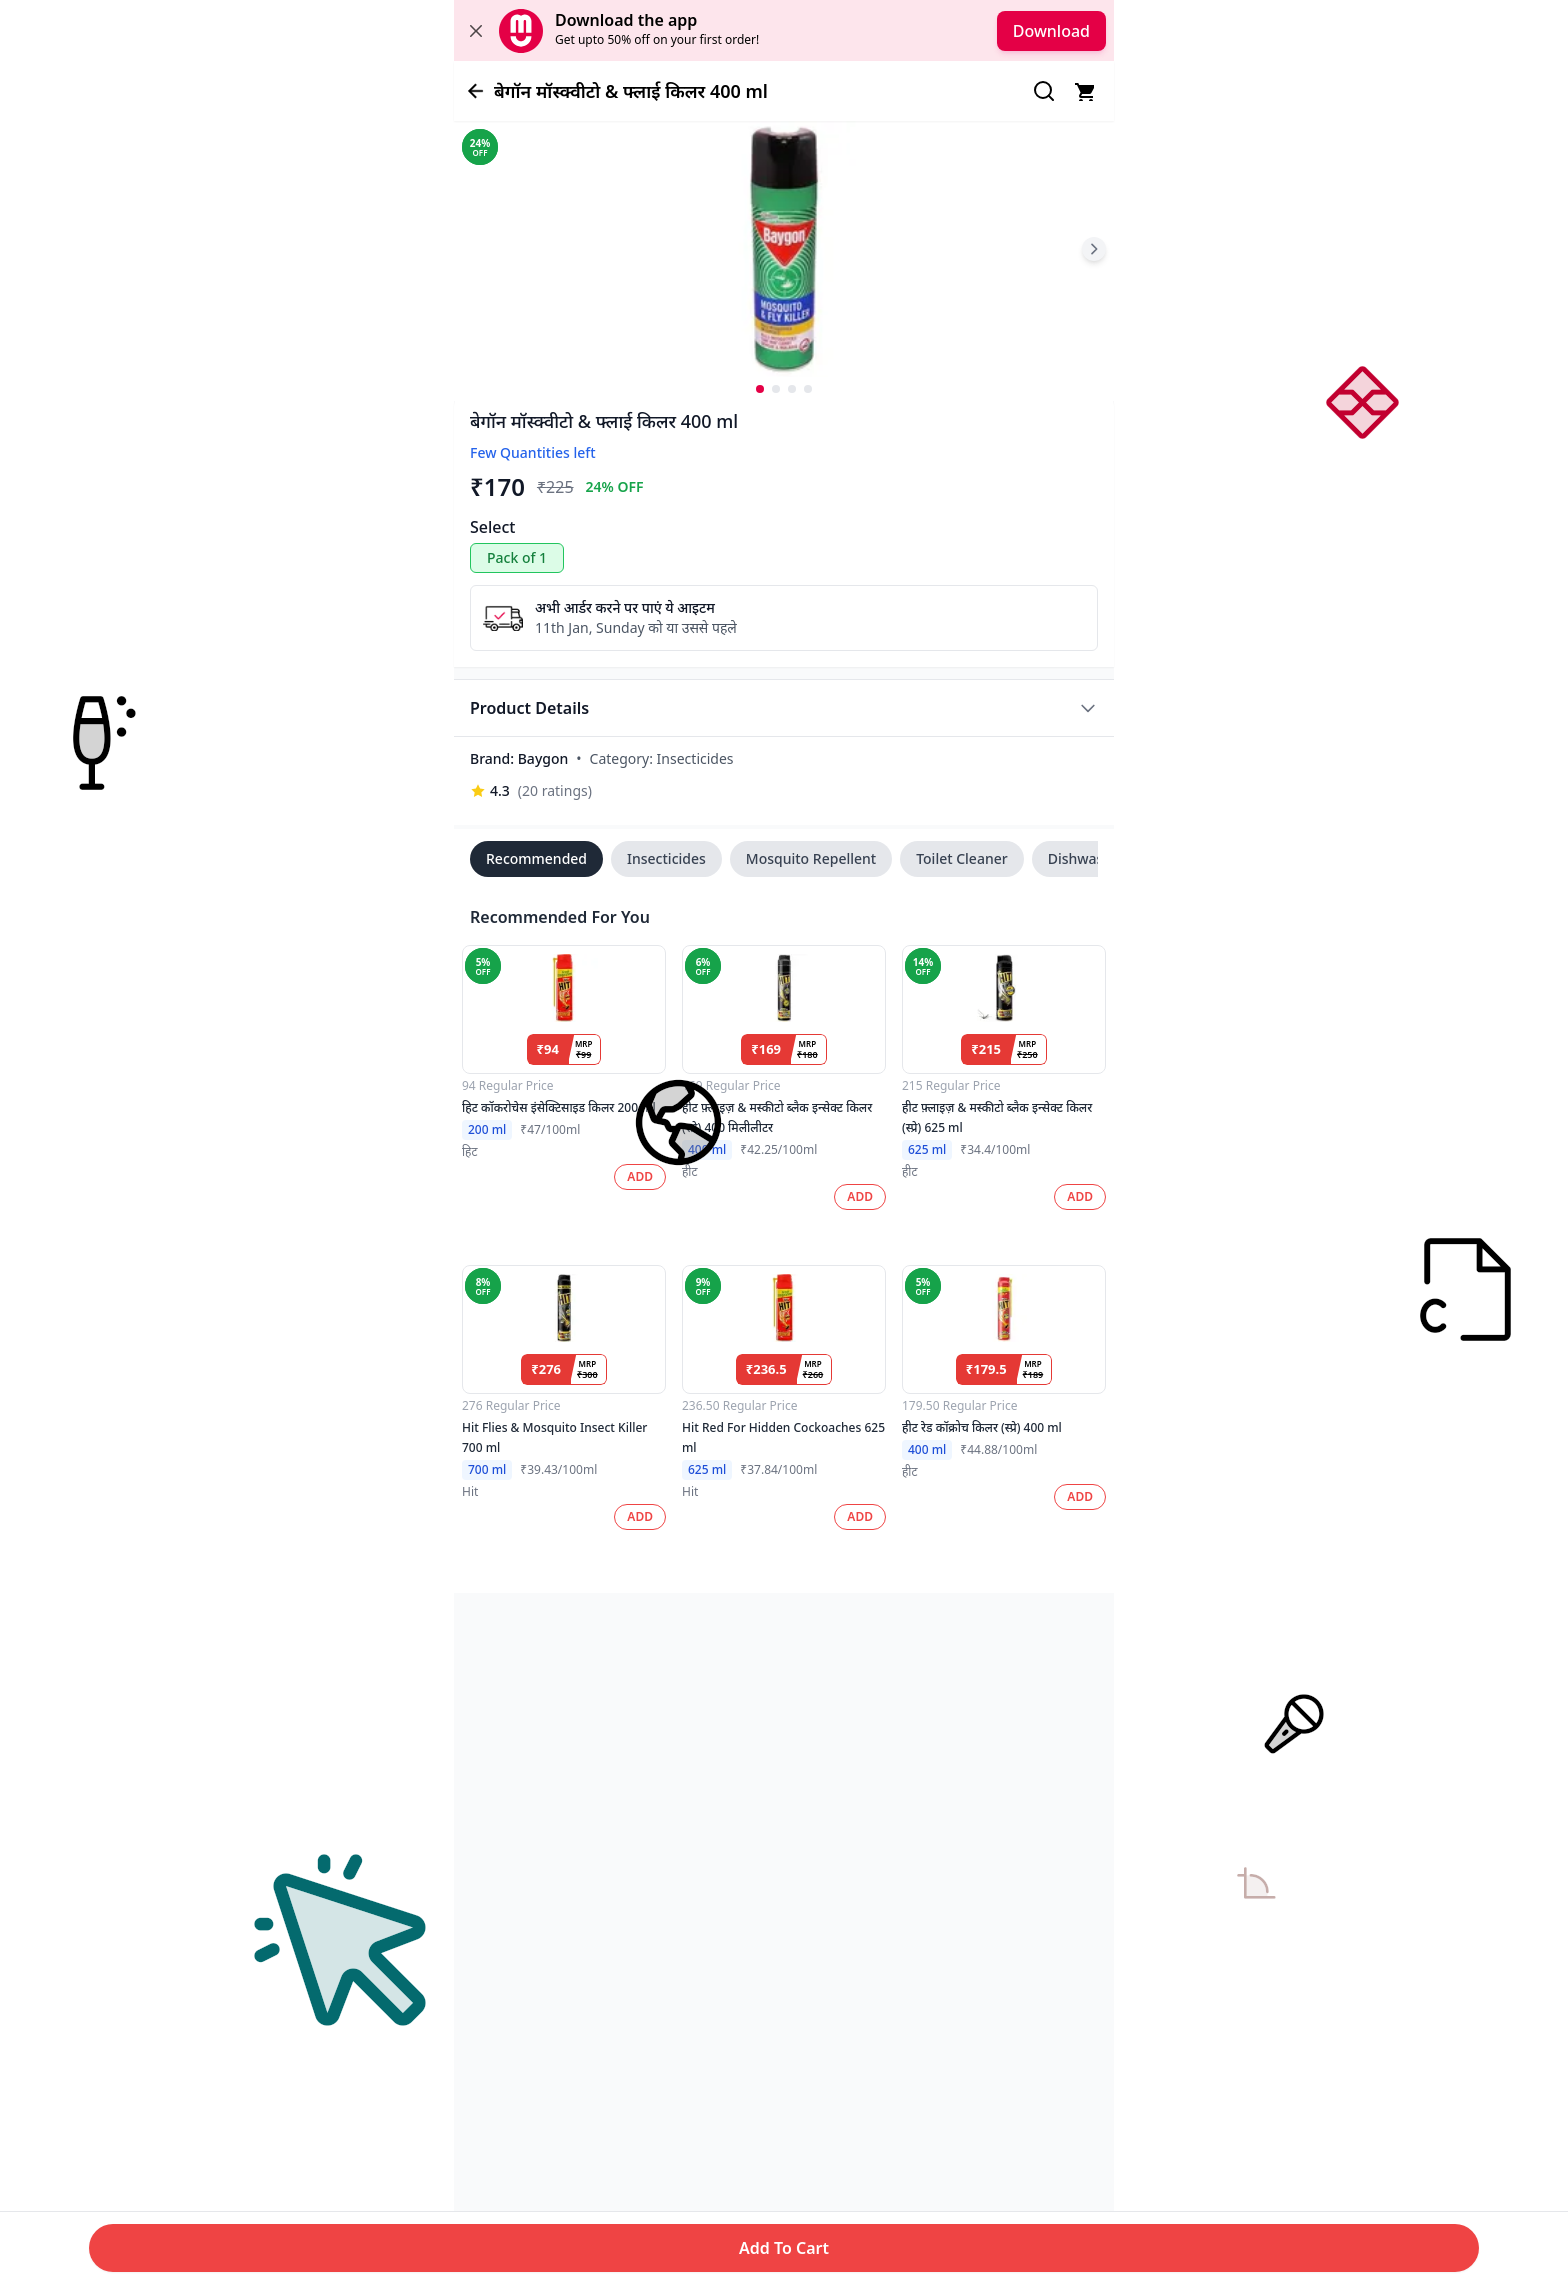 This screenshot has width=1568, height=2284. What do you see at coordinates (1293, 1725) in the screenshot?
I see `access voice recording or audio input` at bounding box center [1293, 1725].